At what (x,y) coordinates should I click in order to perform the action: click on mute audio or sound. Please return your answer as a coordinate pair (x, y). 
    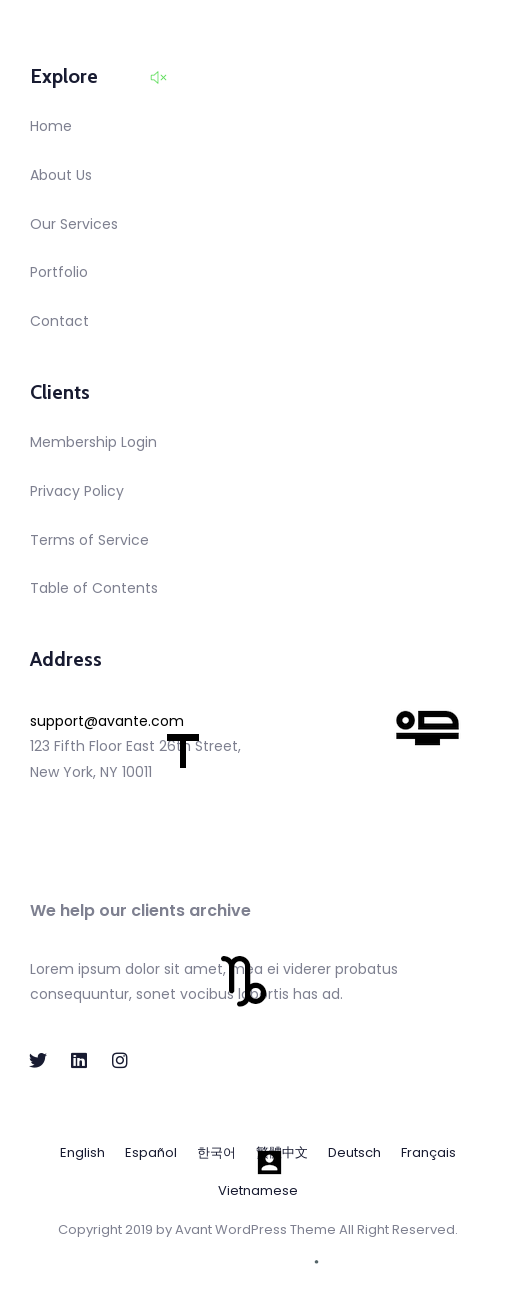
    Looking at the image, I should click on (158, 77).